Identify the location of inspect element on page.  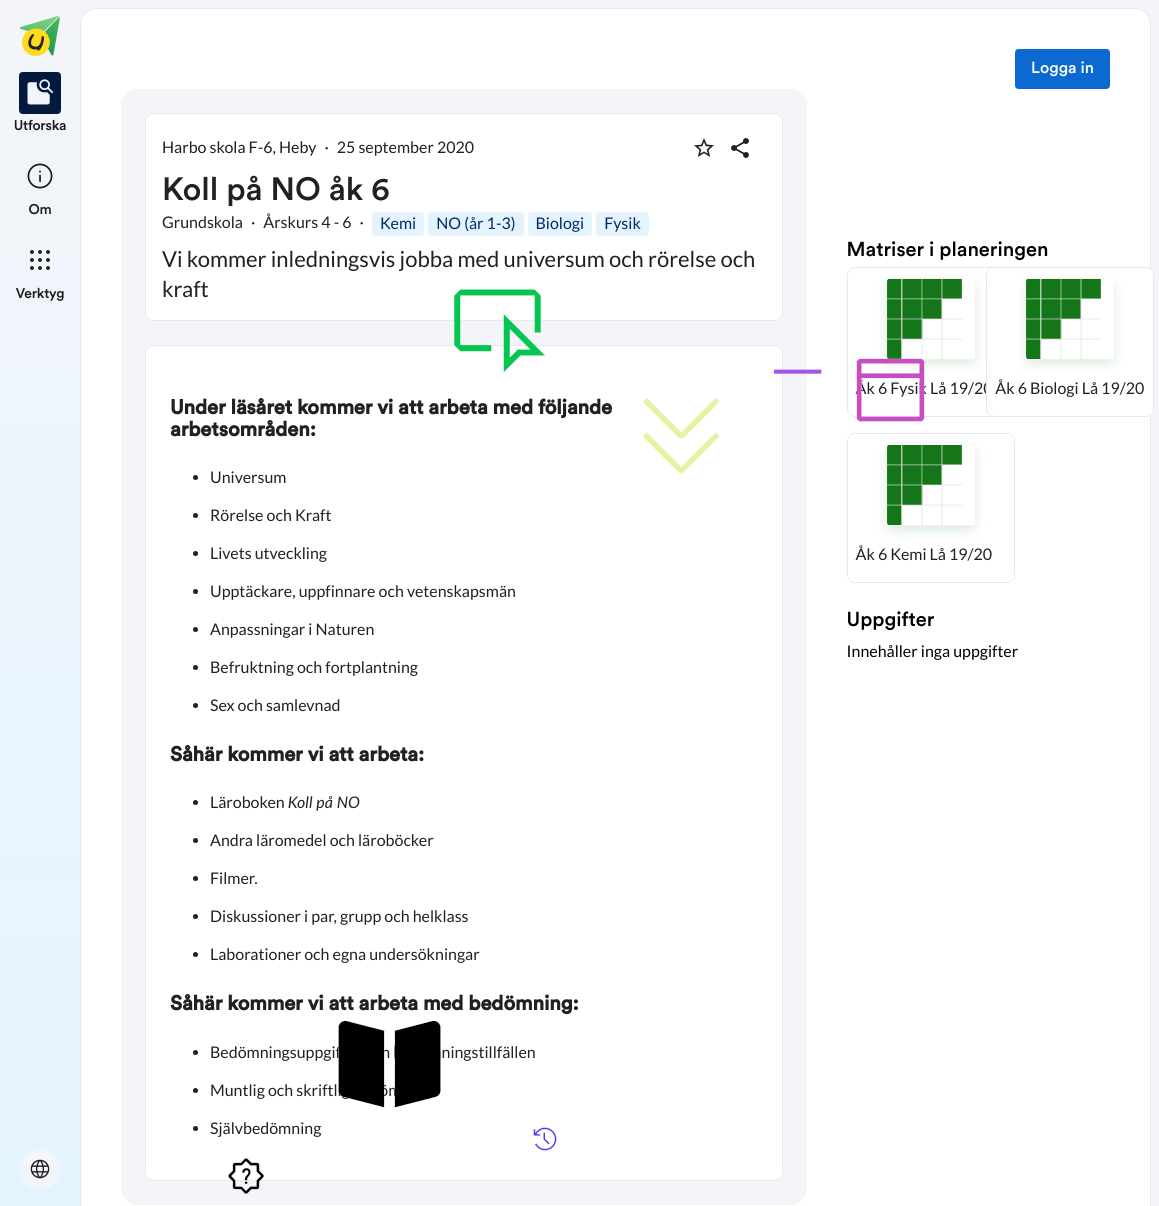
(497, 326).